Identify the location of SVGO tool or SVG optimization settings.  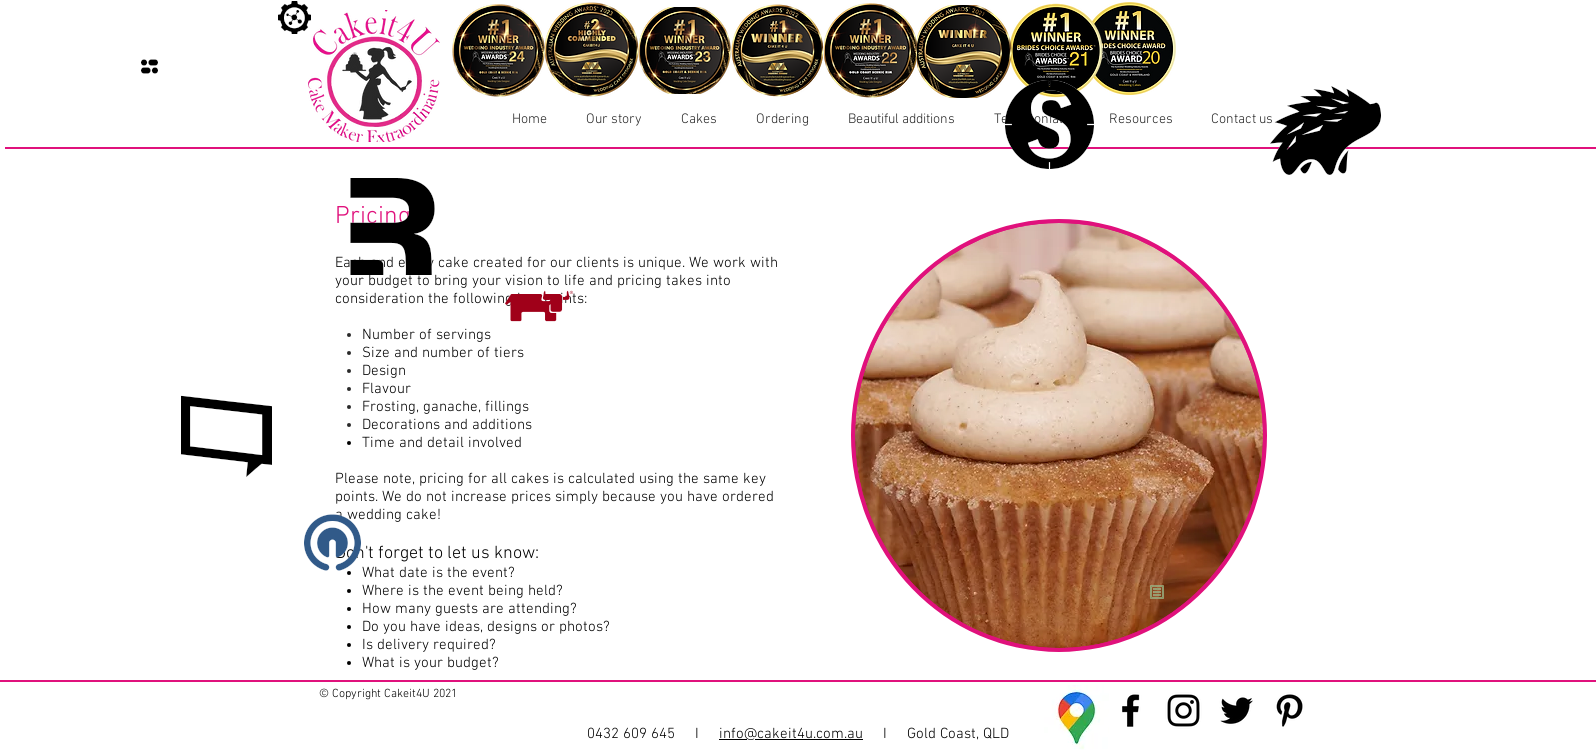
(294, 17).